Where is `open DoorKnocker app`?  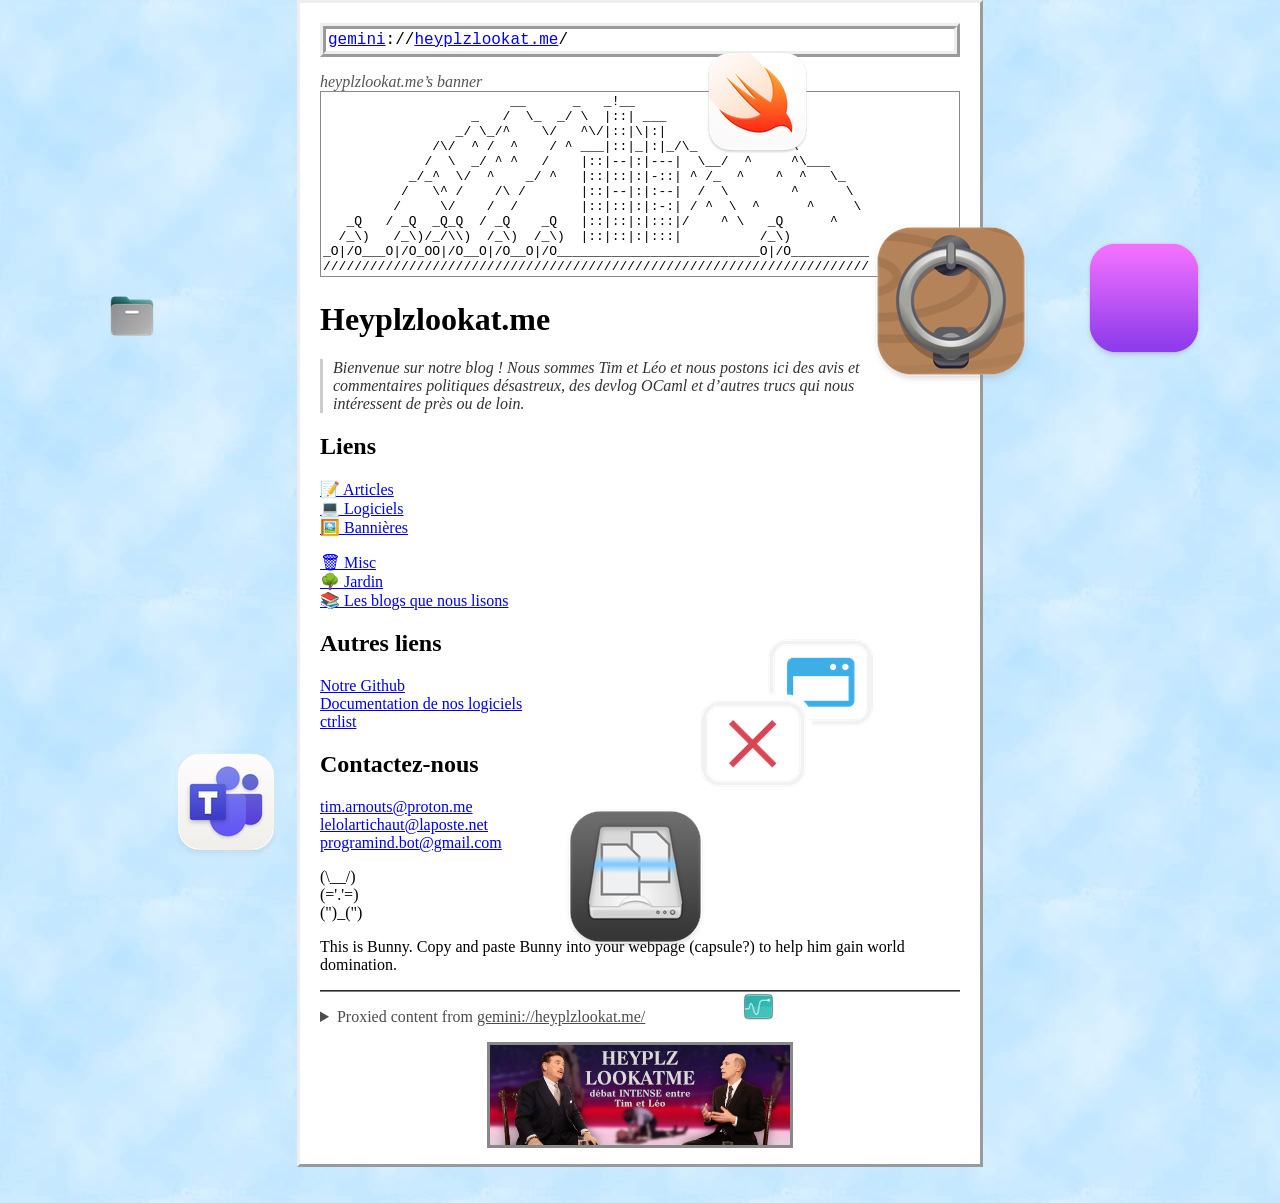 open DoorKnocker app is located at coordinates (951, 301).